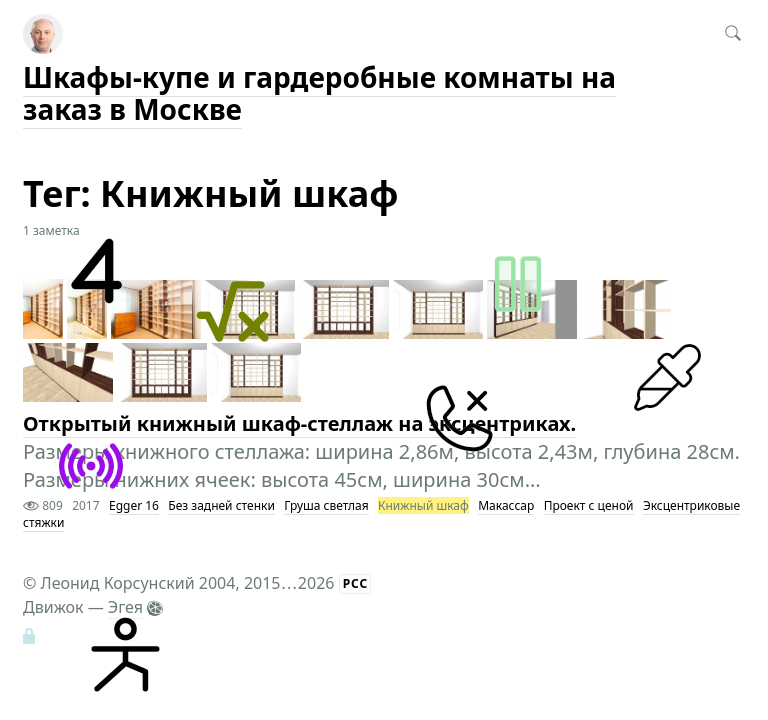  Describe the element at coordinates (518, 284) in the screenshot. I see `switch to column layout view` at that location.